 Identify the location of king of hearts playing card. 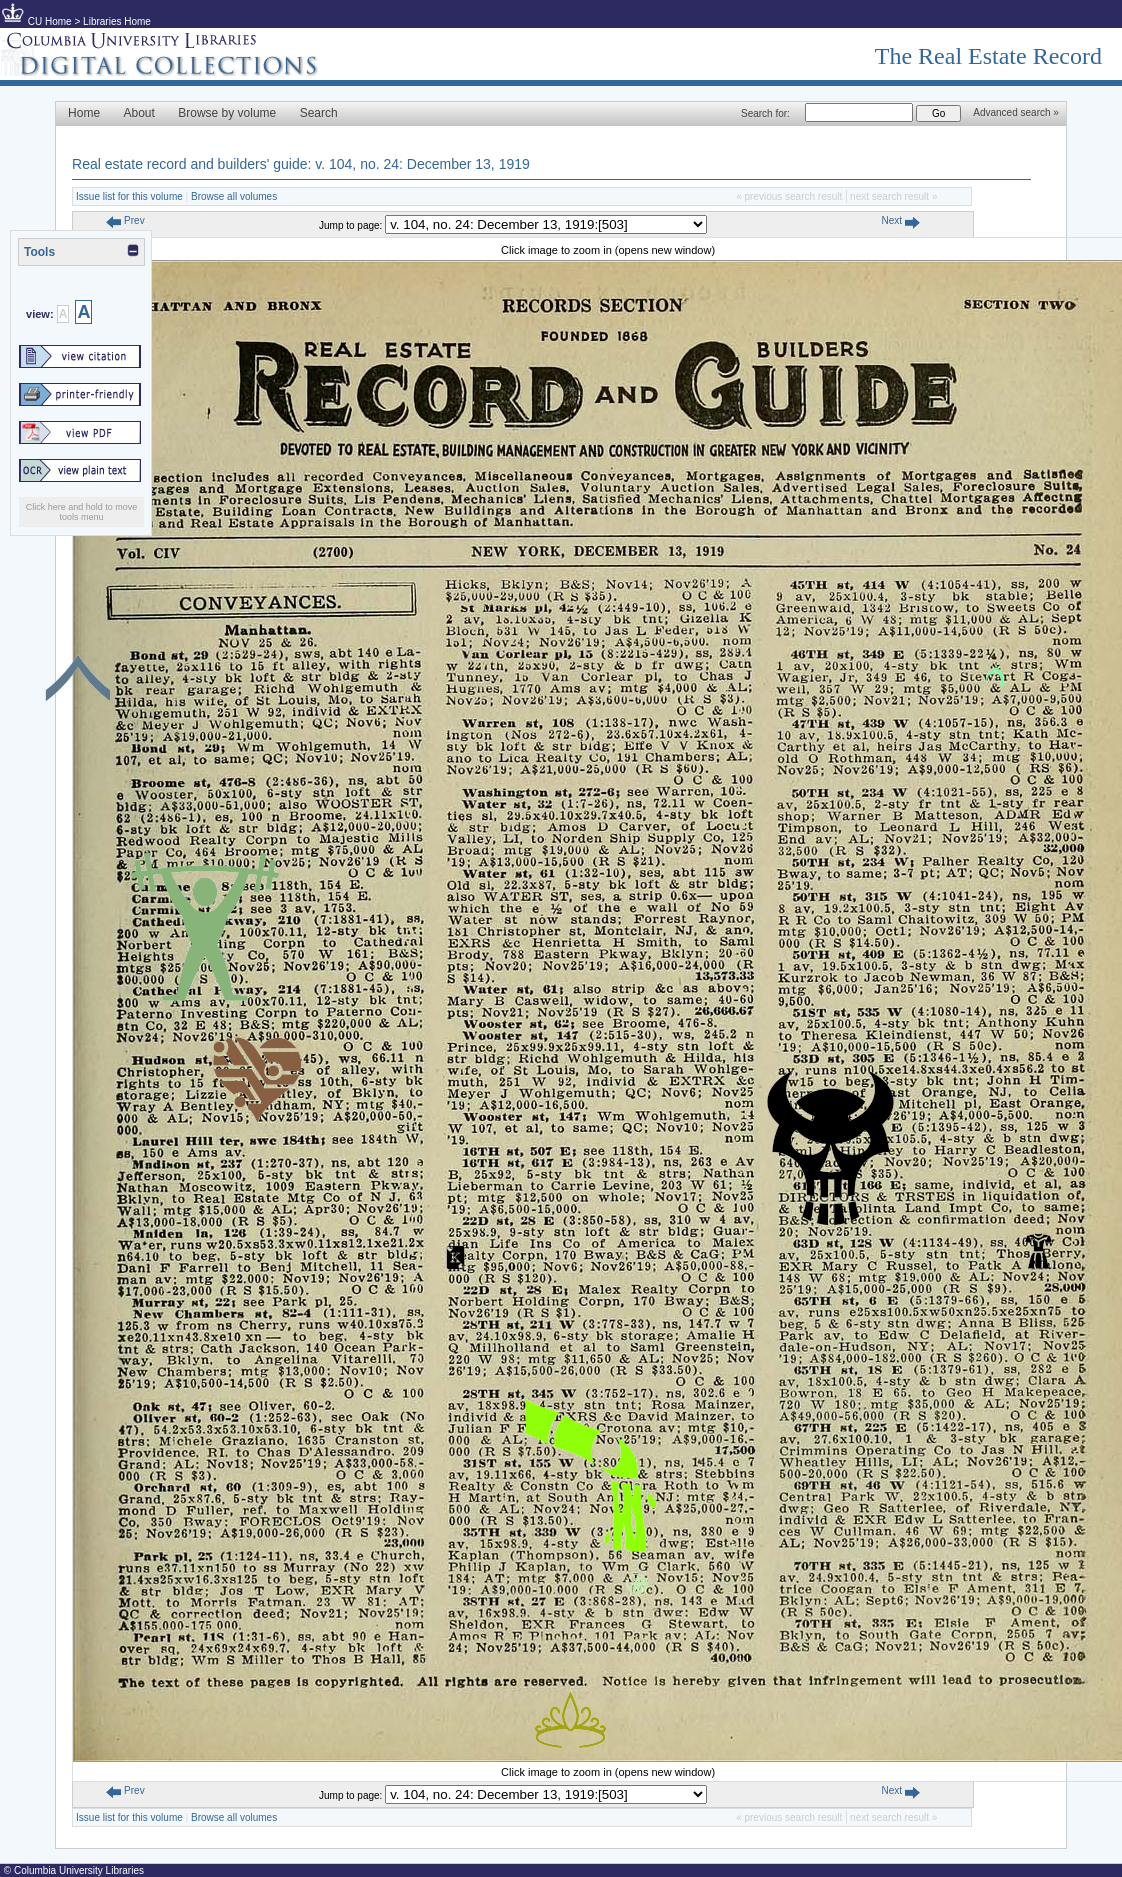
(455, 1257).